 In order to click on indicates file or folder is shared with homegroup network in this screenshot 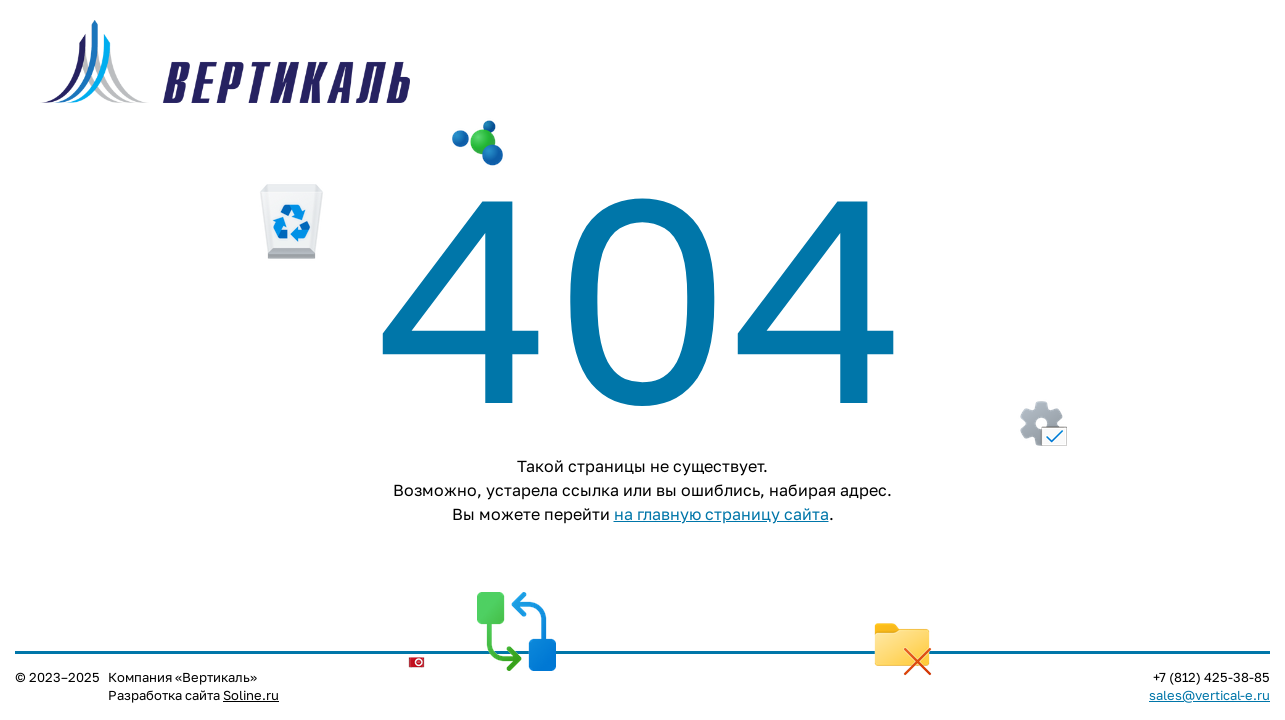, I will do `click(477, 143)`.